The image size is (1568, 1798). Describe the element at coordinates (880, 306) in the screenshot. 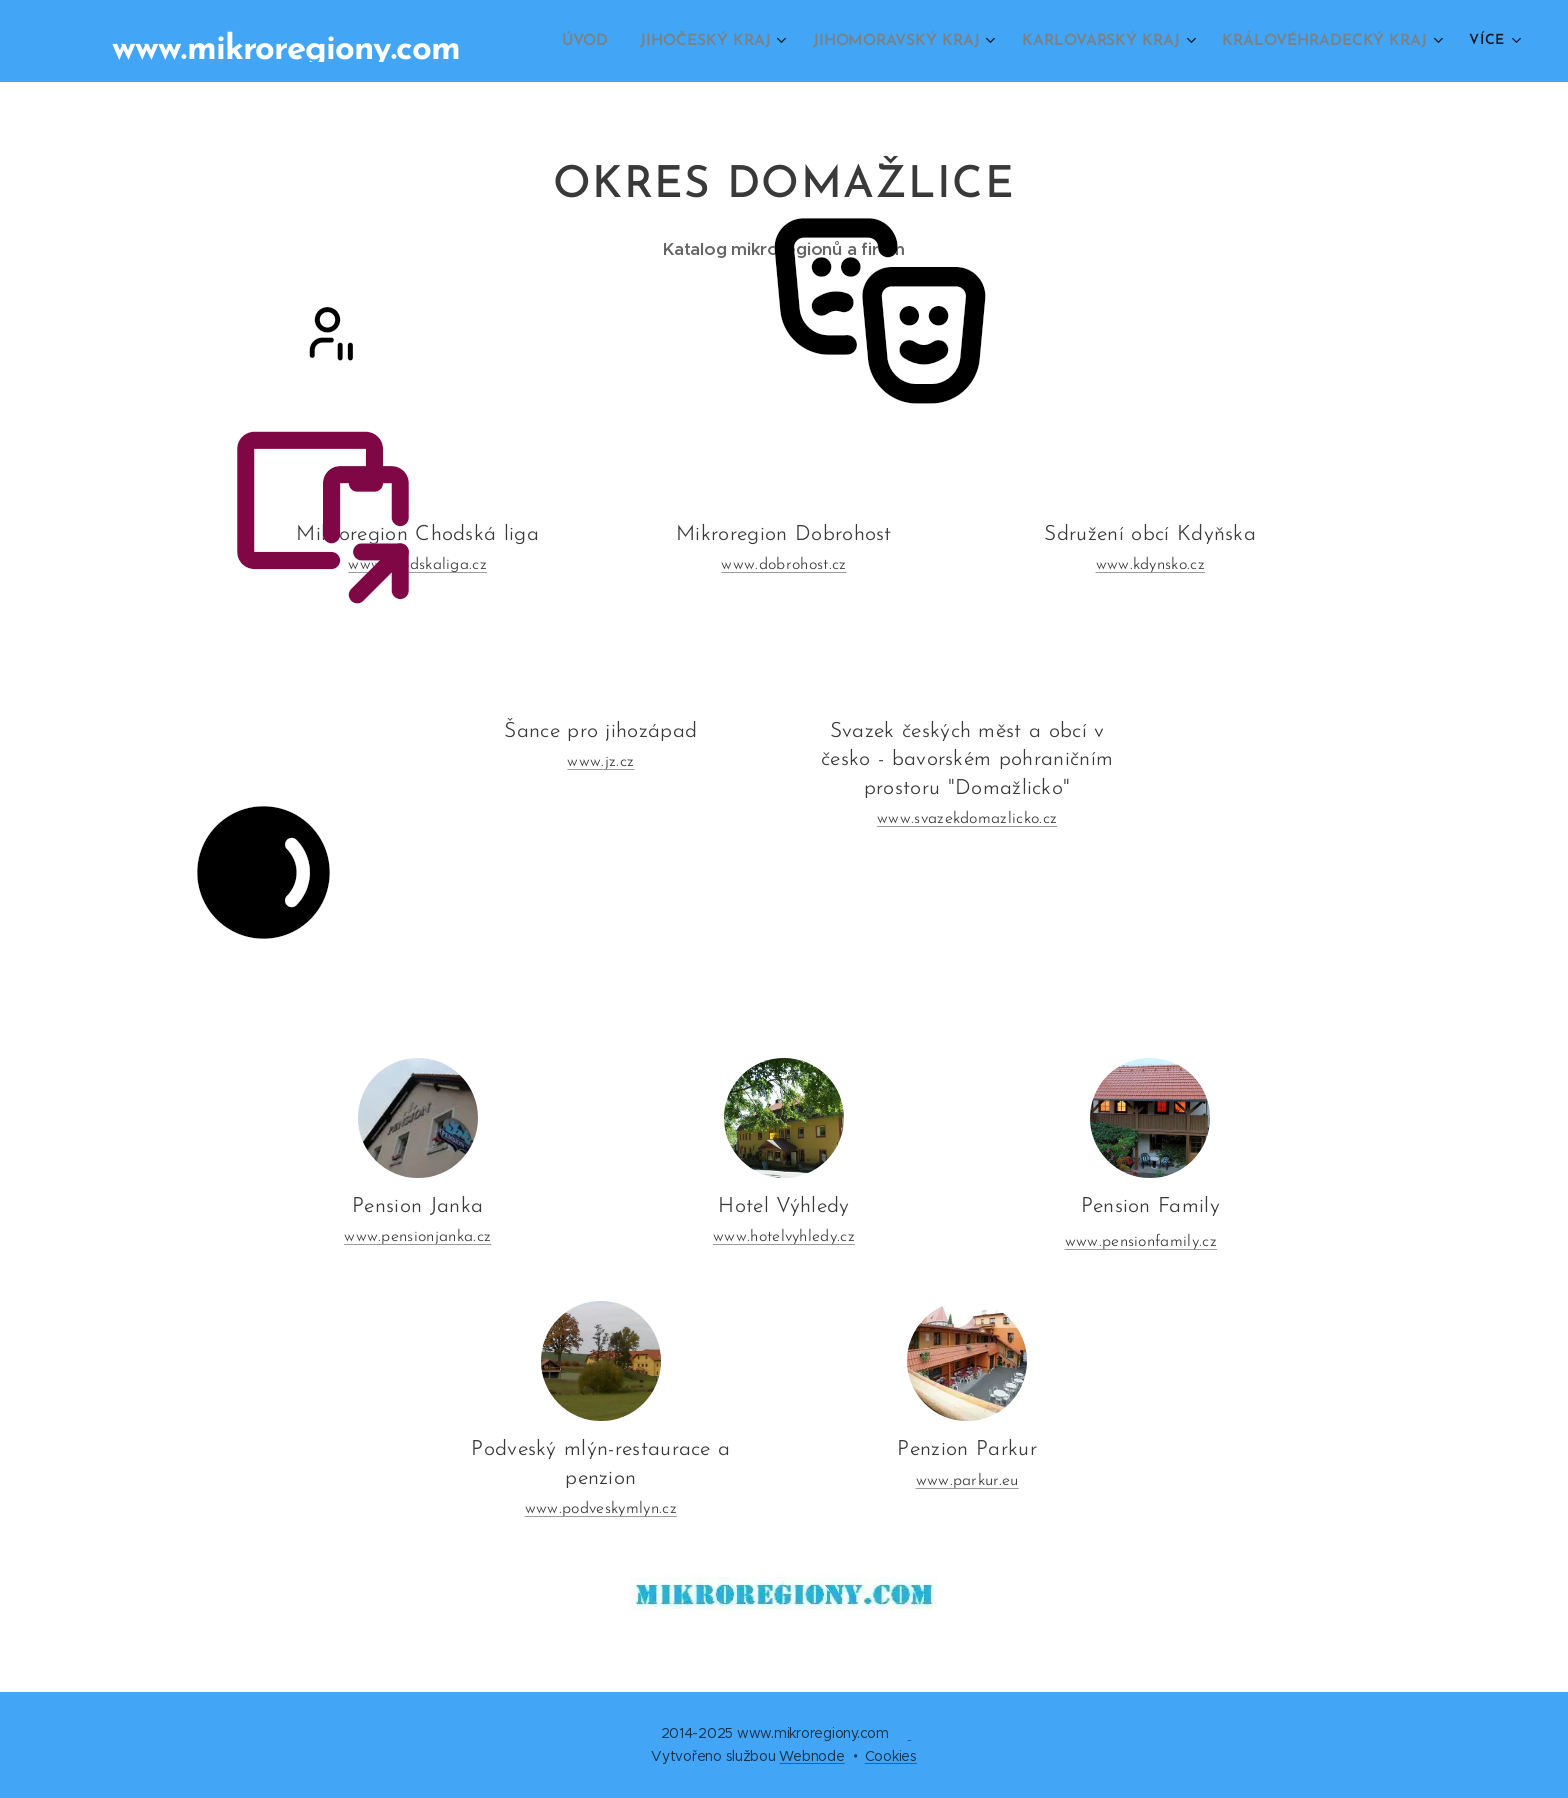

I see `access theater or entertainment options` at that location.